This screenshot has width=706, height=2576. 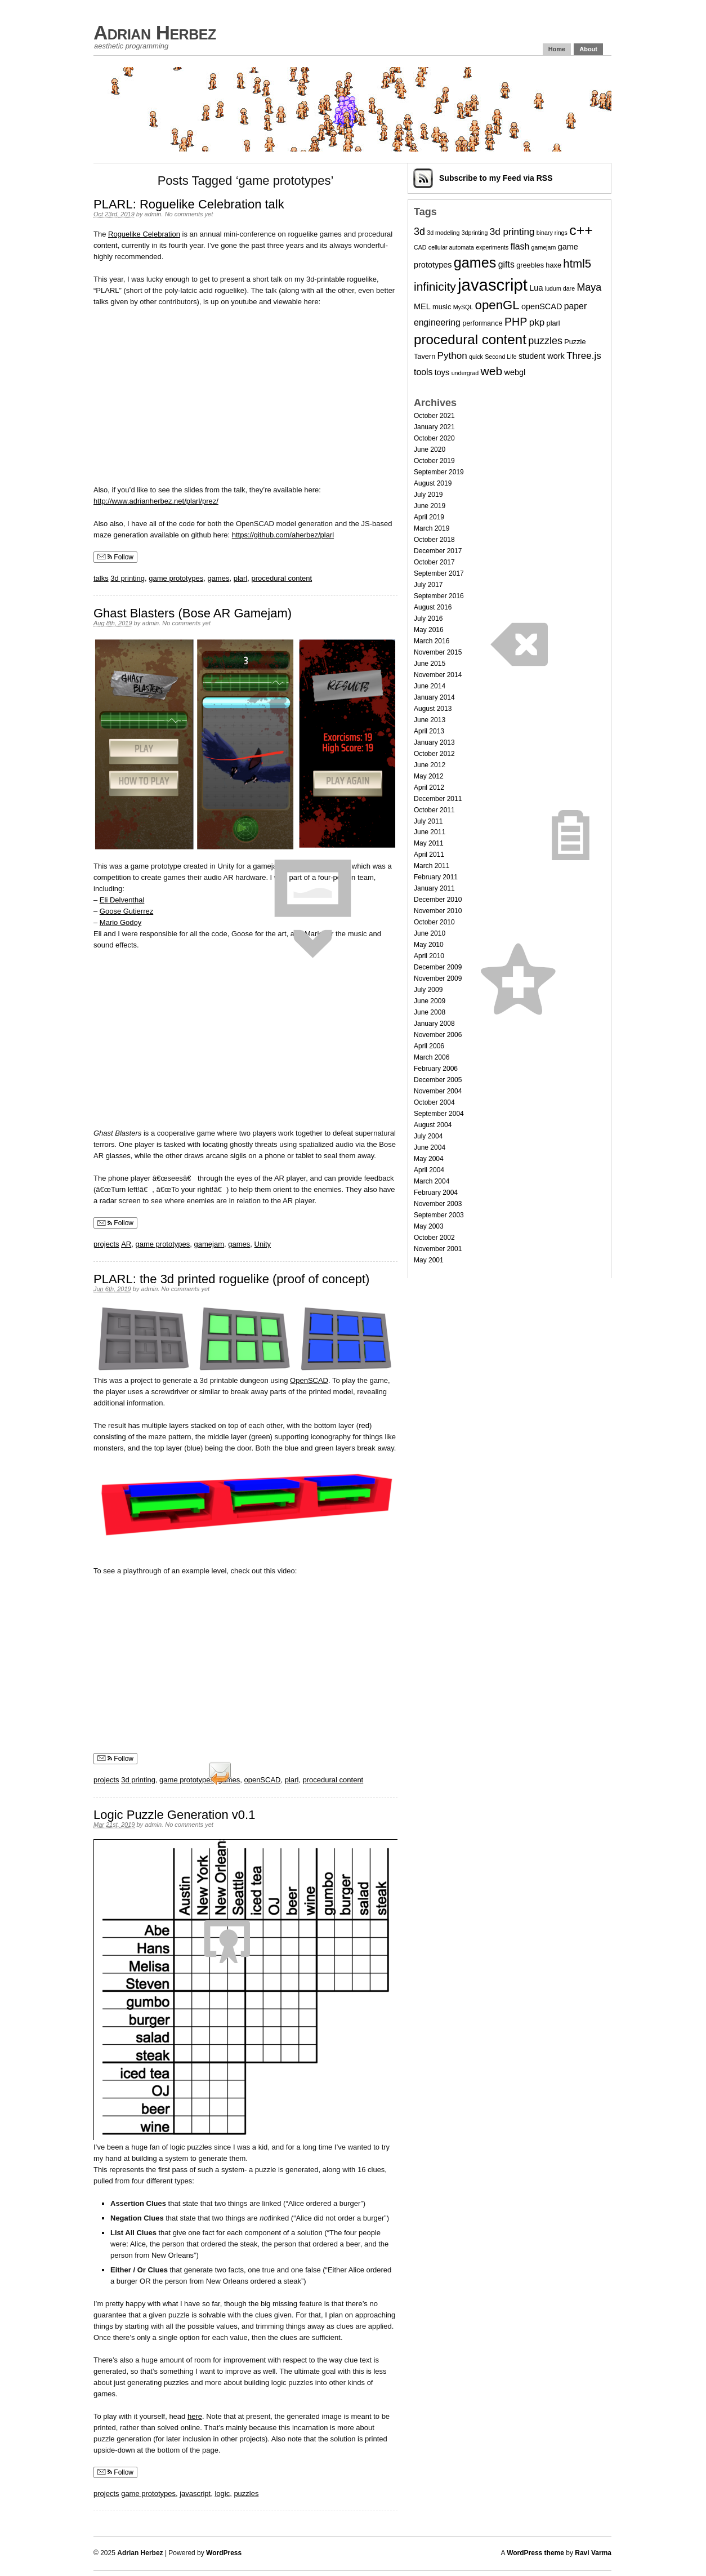 What do you see at coordinates (312, 910) in the screenshot?
I see `insert an image into the document` at bounding box center [312, 910].